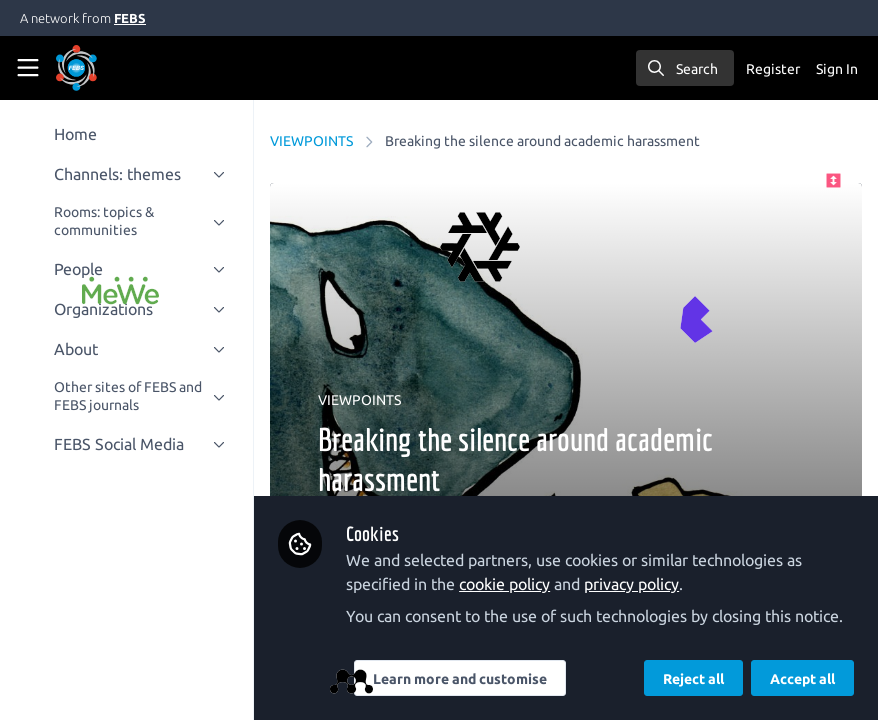 The width and height of the screenshot is (878, 720). What do you see at coordinates (480, 247) in the screenshot?
I see `NixOS Linux distribution logo` at bounding box center [480, 247].